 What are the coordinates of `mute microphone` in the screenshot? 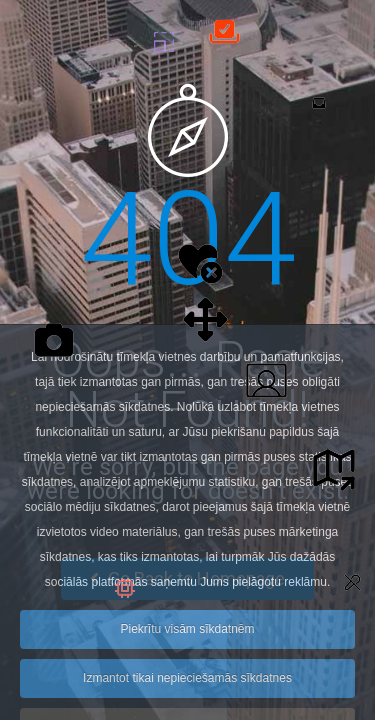 It's located at (352, 582).